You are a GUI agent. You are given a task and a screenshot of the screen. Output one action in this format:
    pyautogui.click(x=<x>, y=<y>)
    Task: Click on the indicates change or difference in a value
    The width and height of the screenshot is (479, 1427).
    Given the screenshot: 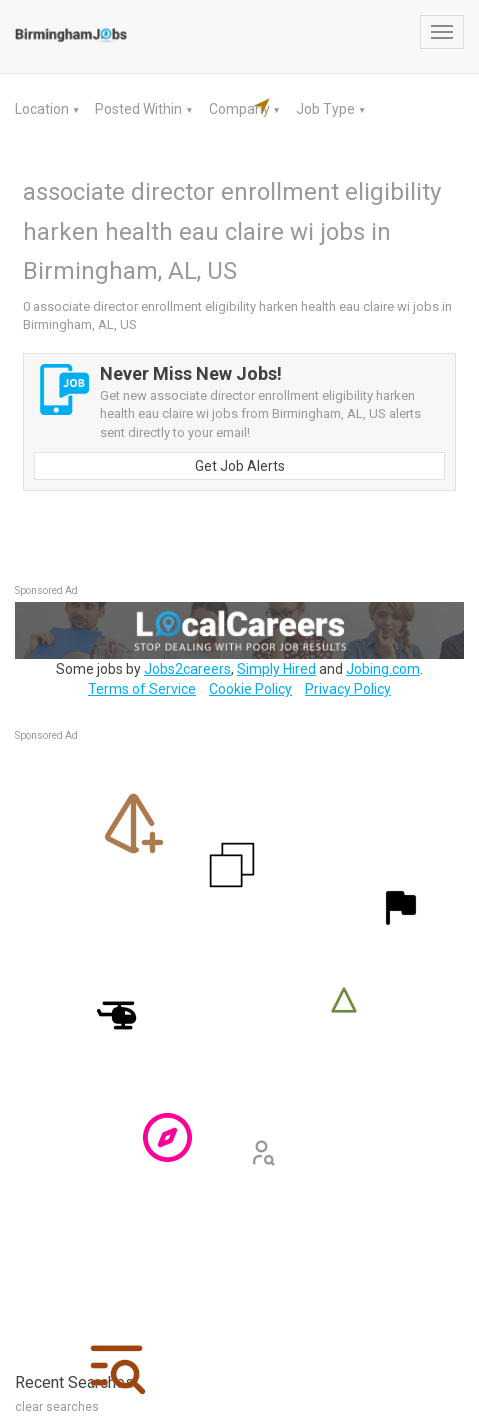 What is the action you would take?
    pyautogui.click(x=344, y=1000)
    